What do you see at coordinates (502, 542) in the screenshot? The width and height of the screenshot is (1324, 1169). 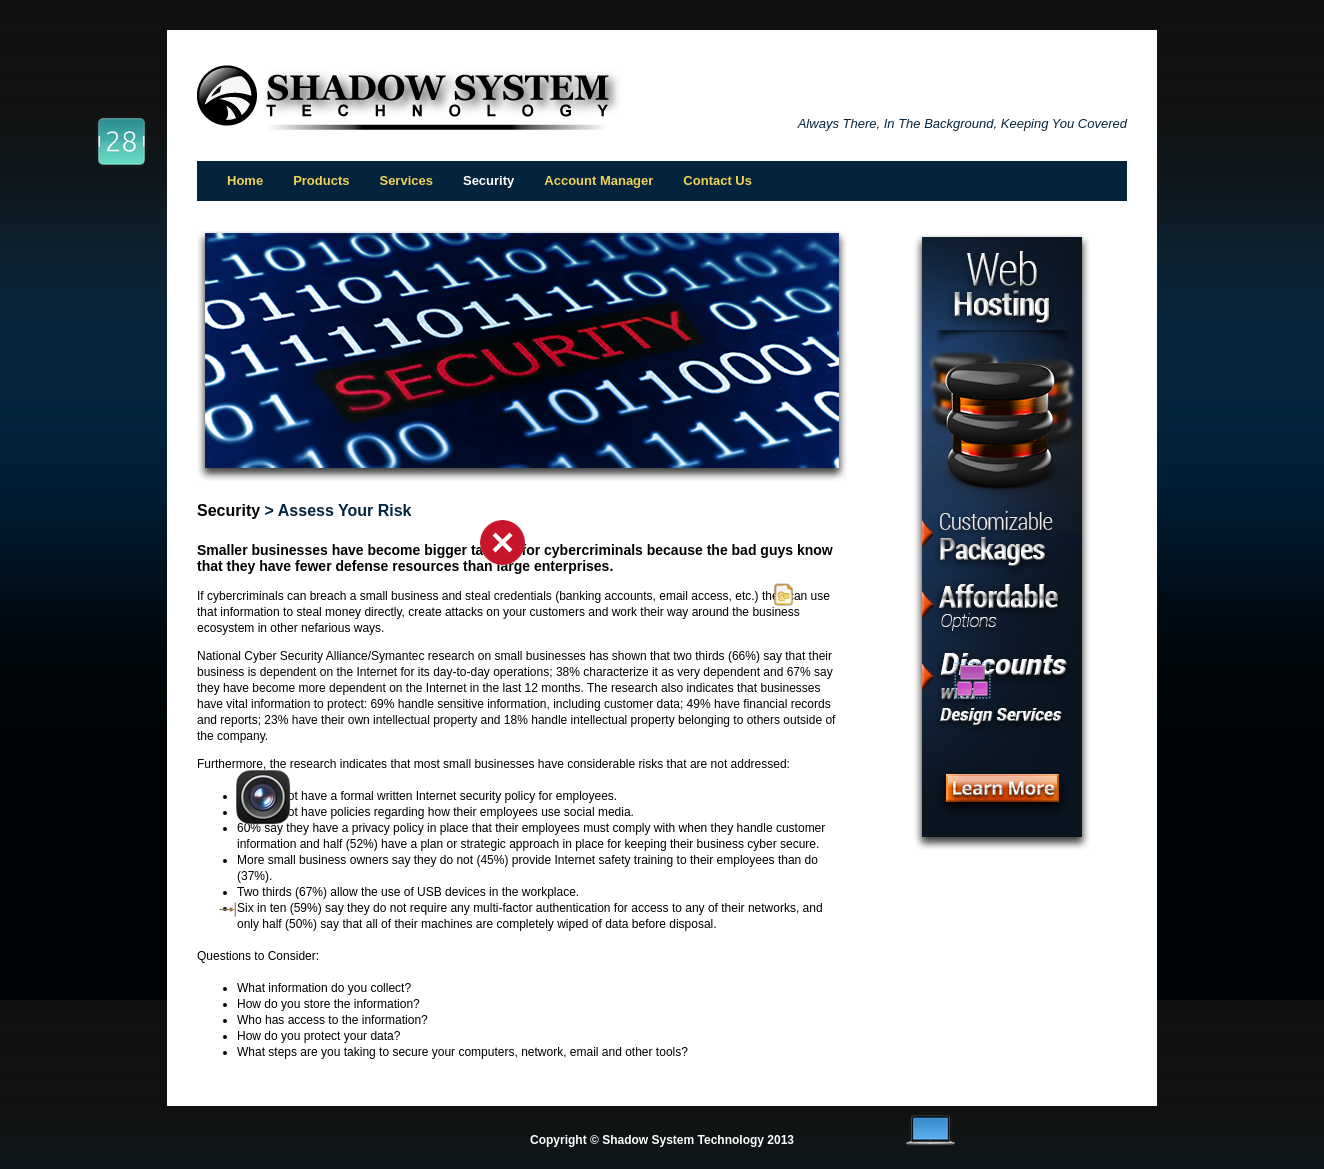 I see `close the current window` at bounding box center [502, 542].